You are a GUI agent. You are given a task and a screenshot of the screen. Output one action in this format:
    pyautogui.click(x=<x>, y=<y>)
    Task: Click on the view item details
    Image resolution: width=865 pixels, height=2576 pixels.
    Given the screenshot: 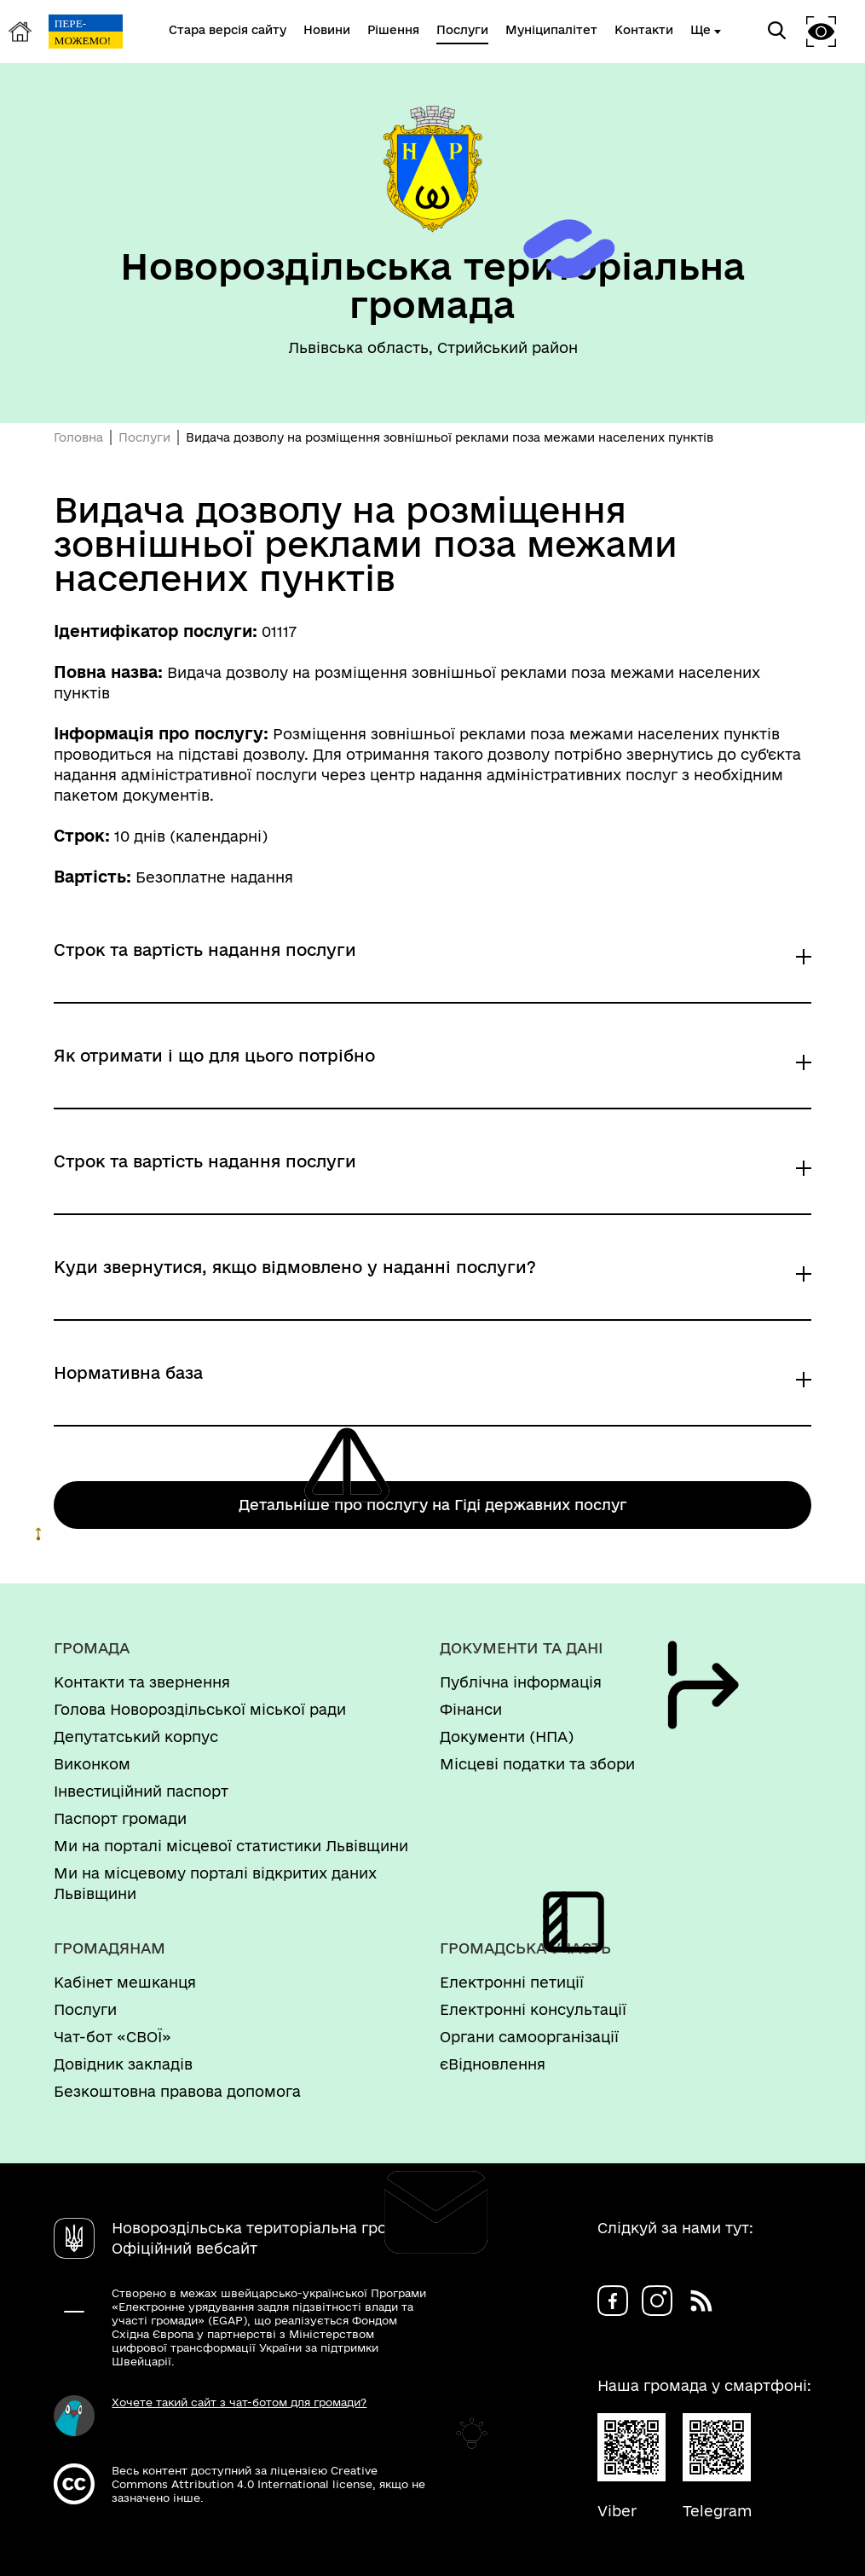 What is the action you would take?
    pyautogui.click(x=347, y=1467)
    